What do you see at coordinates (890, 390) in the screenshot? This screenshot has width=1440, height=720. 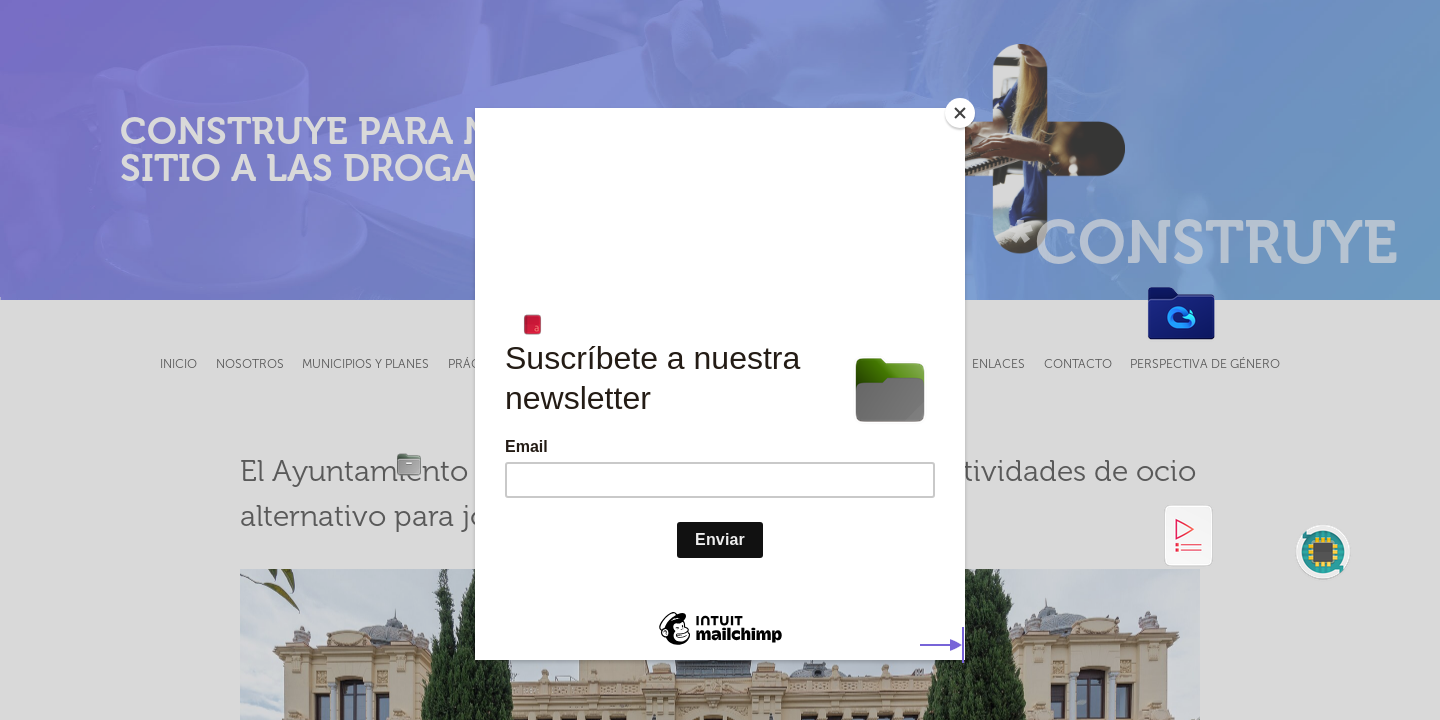 I see `view contents of an open folder` at bounding box center [890, 390].